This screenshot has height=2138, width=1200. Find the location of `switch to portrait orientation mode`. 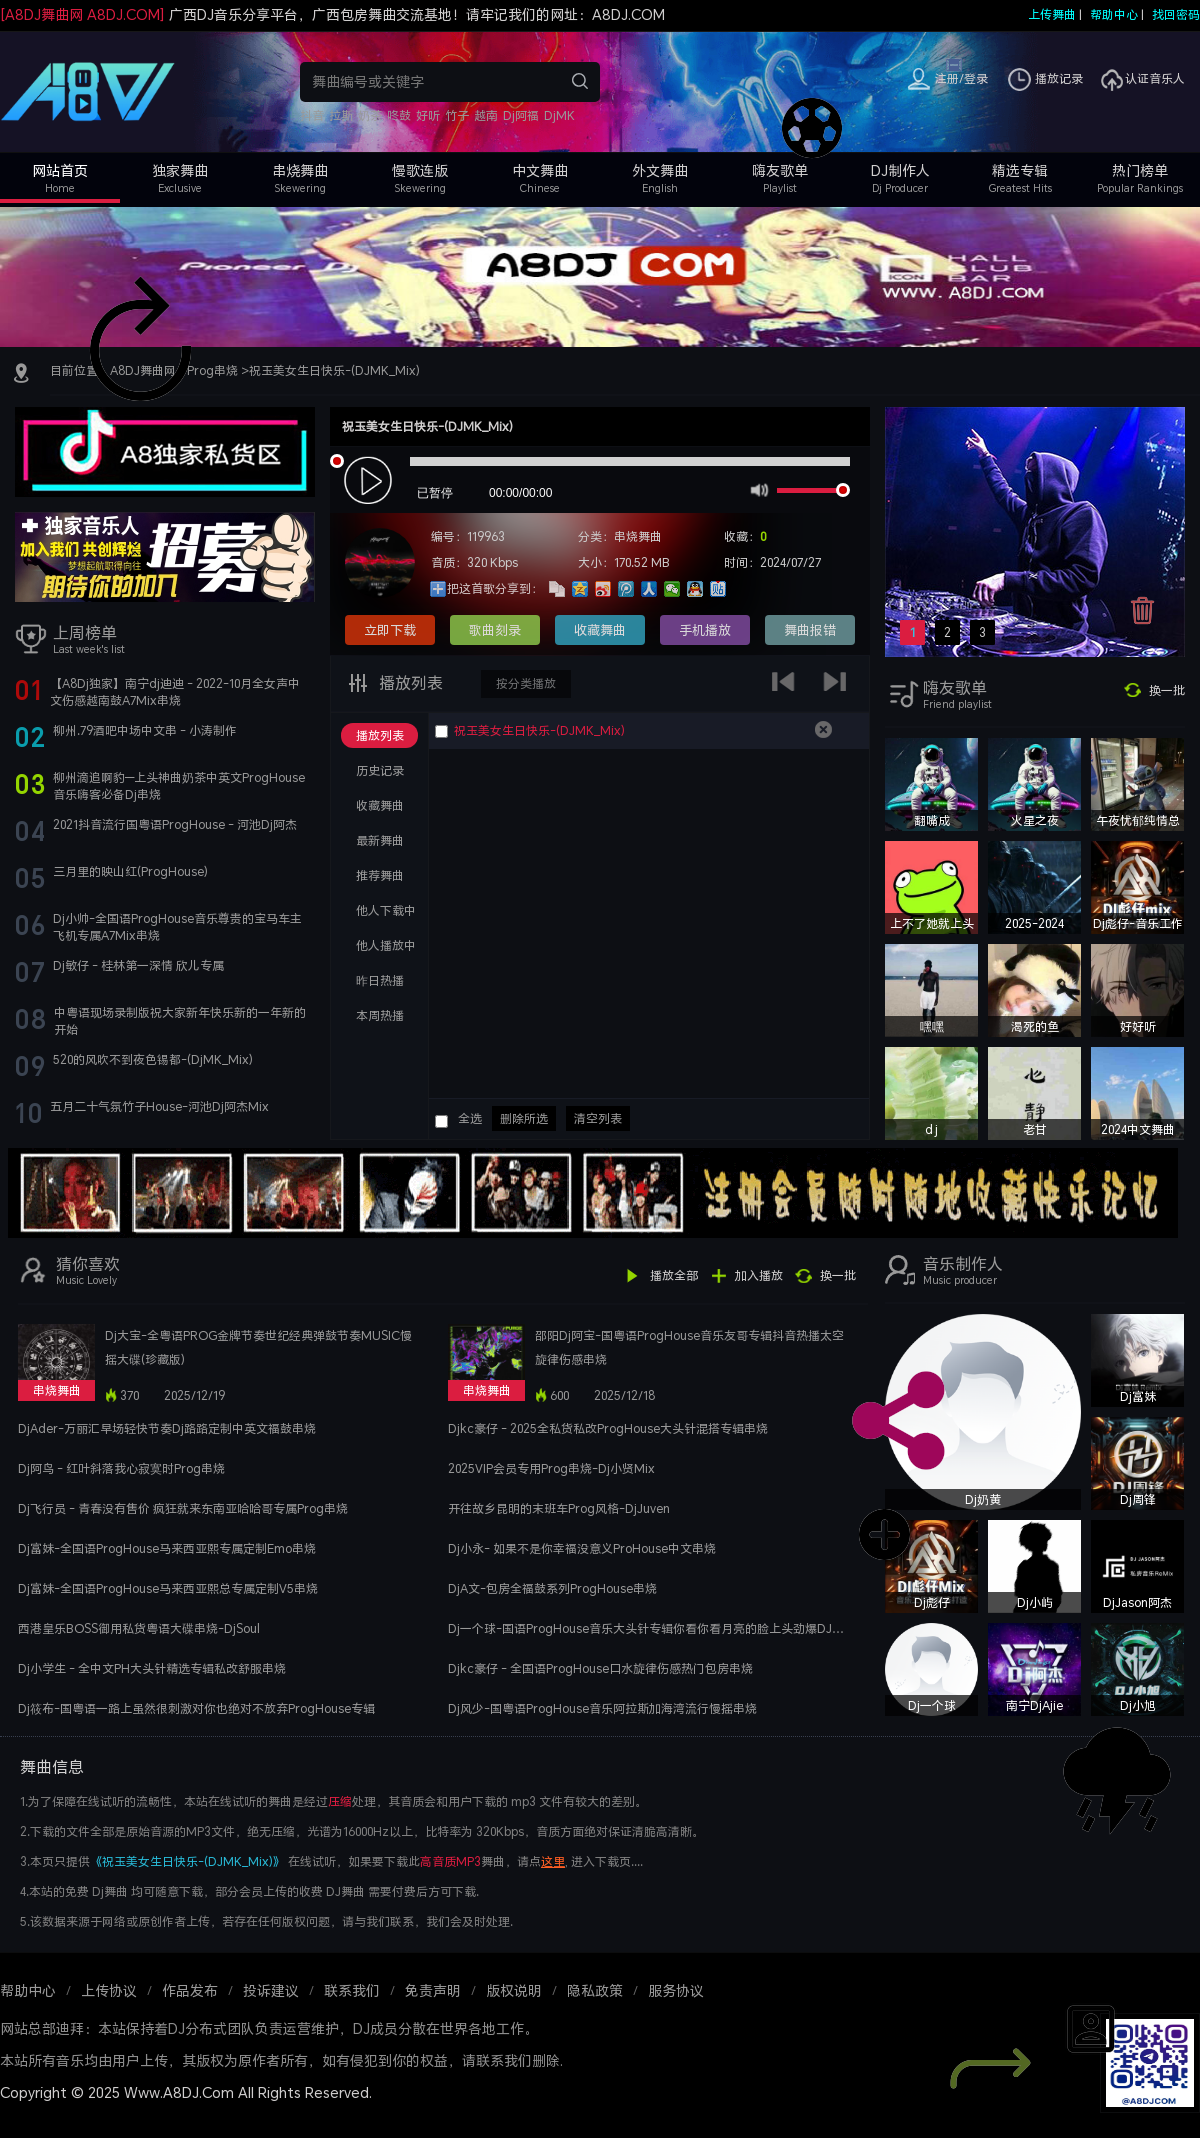

switch to portrait orientation mode is located at coordinates (1091, 2029).